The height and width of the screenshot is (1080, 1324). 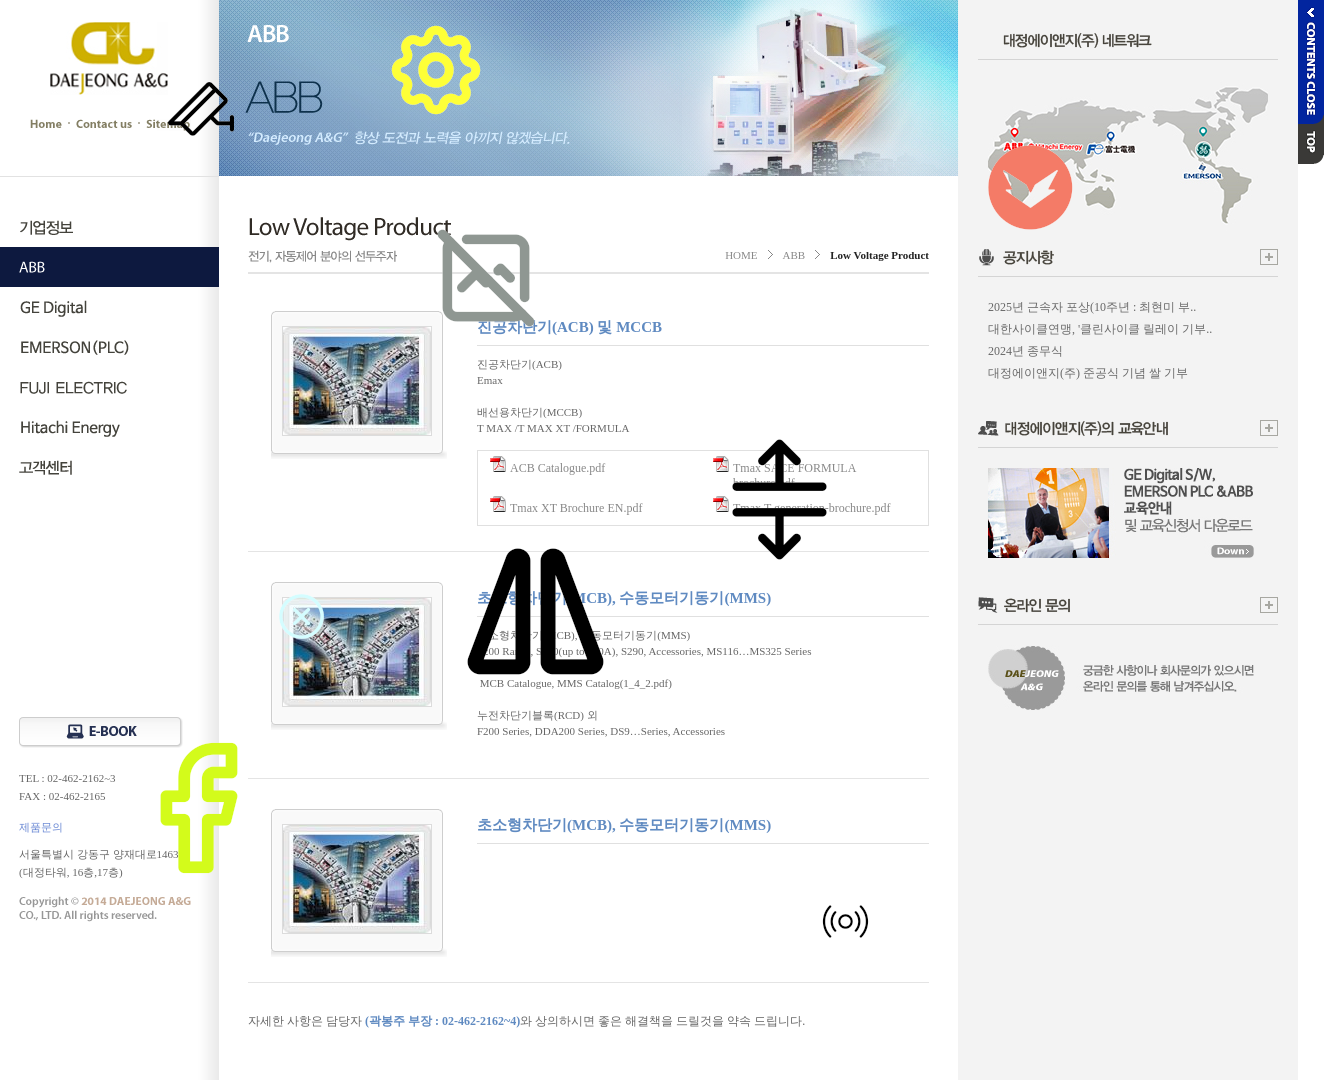 I want to click on start a live broadcast or stream, so click(x=845, y=921).